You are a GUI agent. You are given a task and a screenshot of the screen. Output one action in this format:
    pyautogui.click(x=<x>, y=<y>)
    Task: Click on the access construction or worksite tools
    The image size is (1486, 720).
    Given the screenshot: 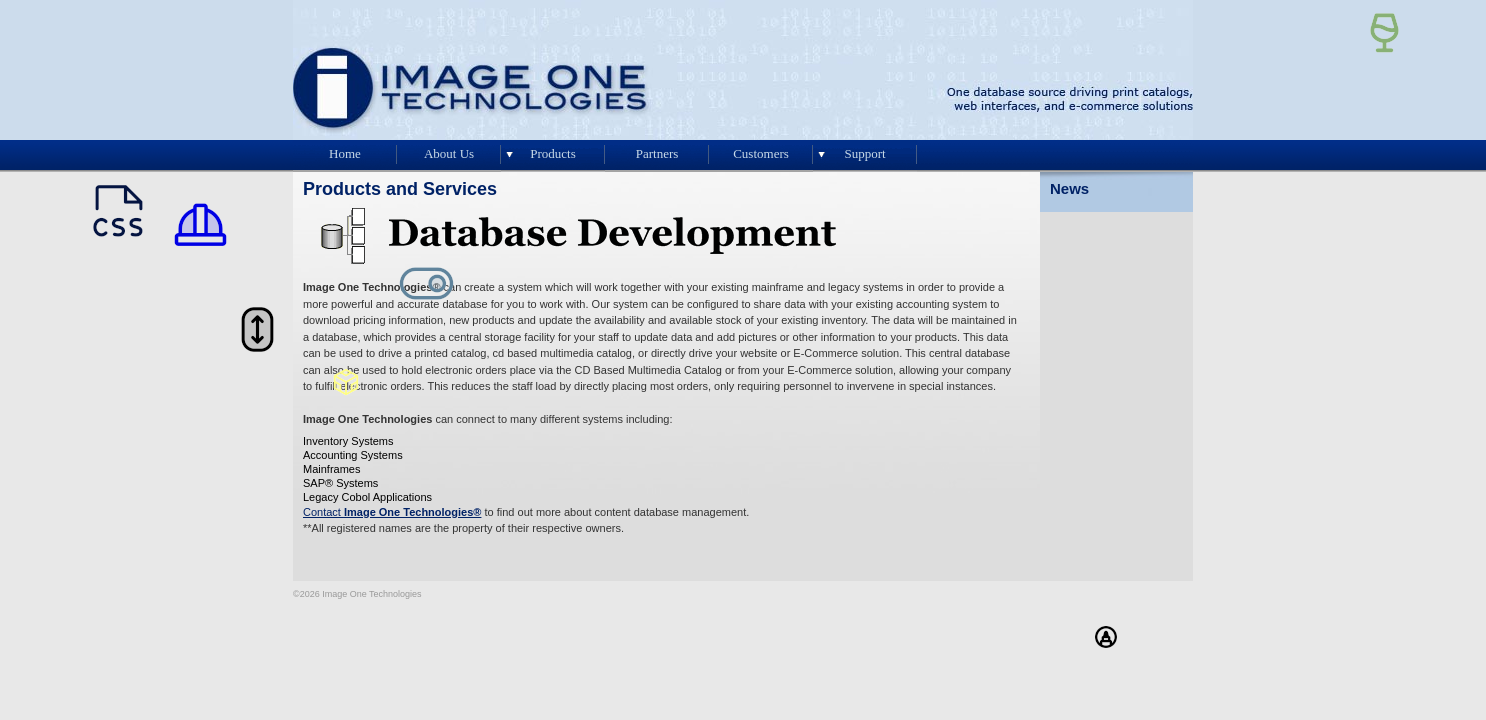 What is the action you would take?
    pyautogui.click(x=200, y=227)
    